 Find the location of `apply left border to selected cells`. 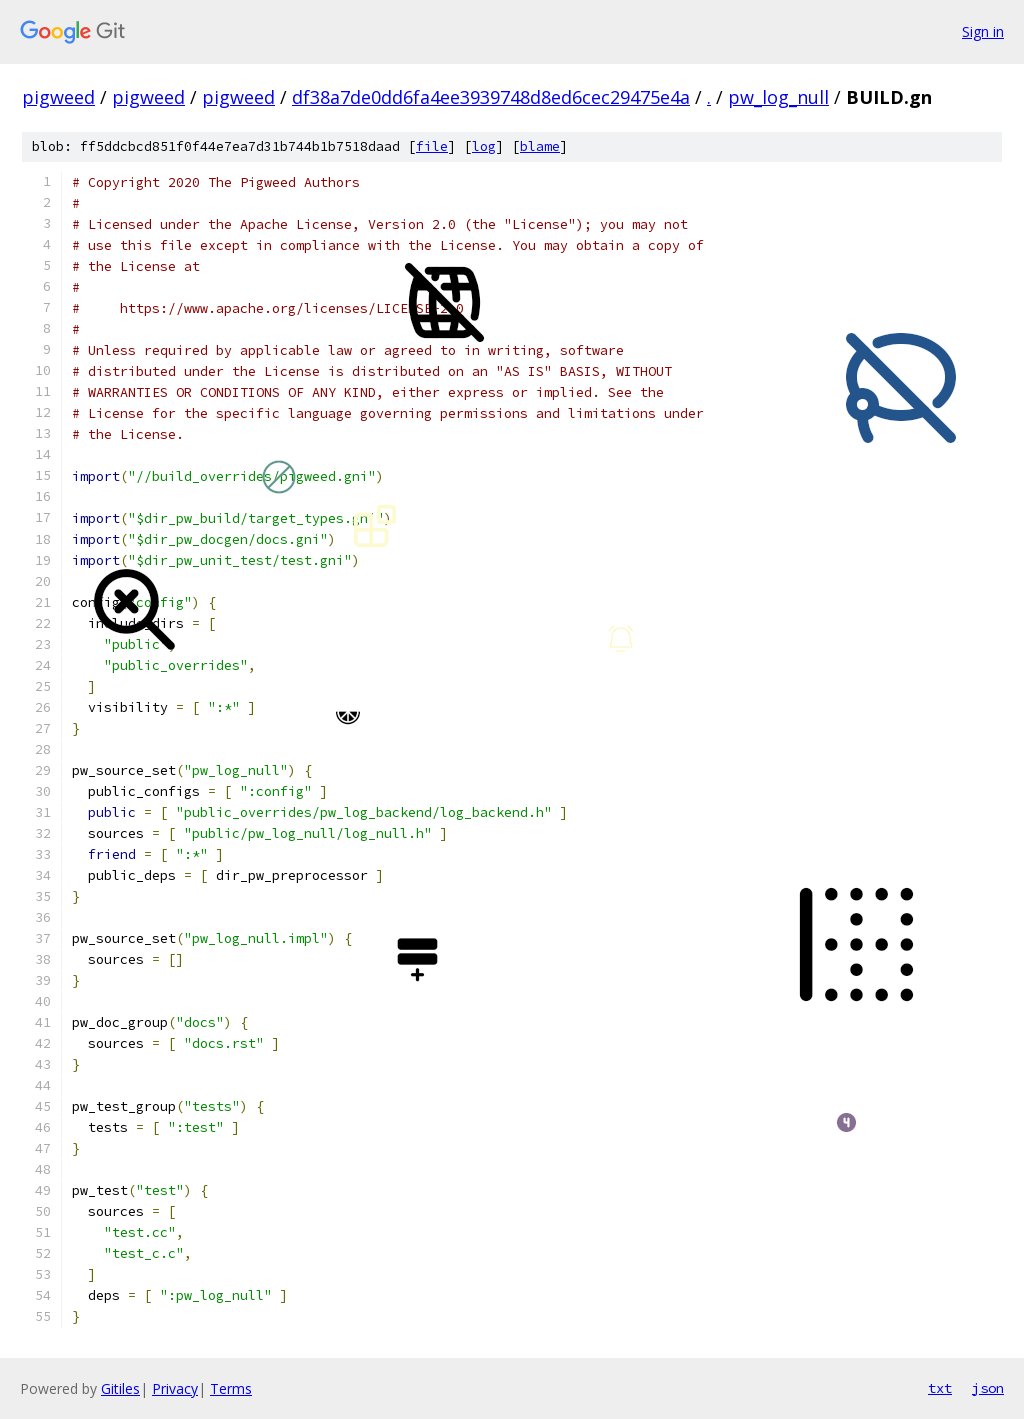

apply left border to selected cells is located at coordinates (856, 944).